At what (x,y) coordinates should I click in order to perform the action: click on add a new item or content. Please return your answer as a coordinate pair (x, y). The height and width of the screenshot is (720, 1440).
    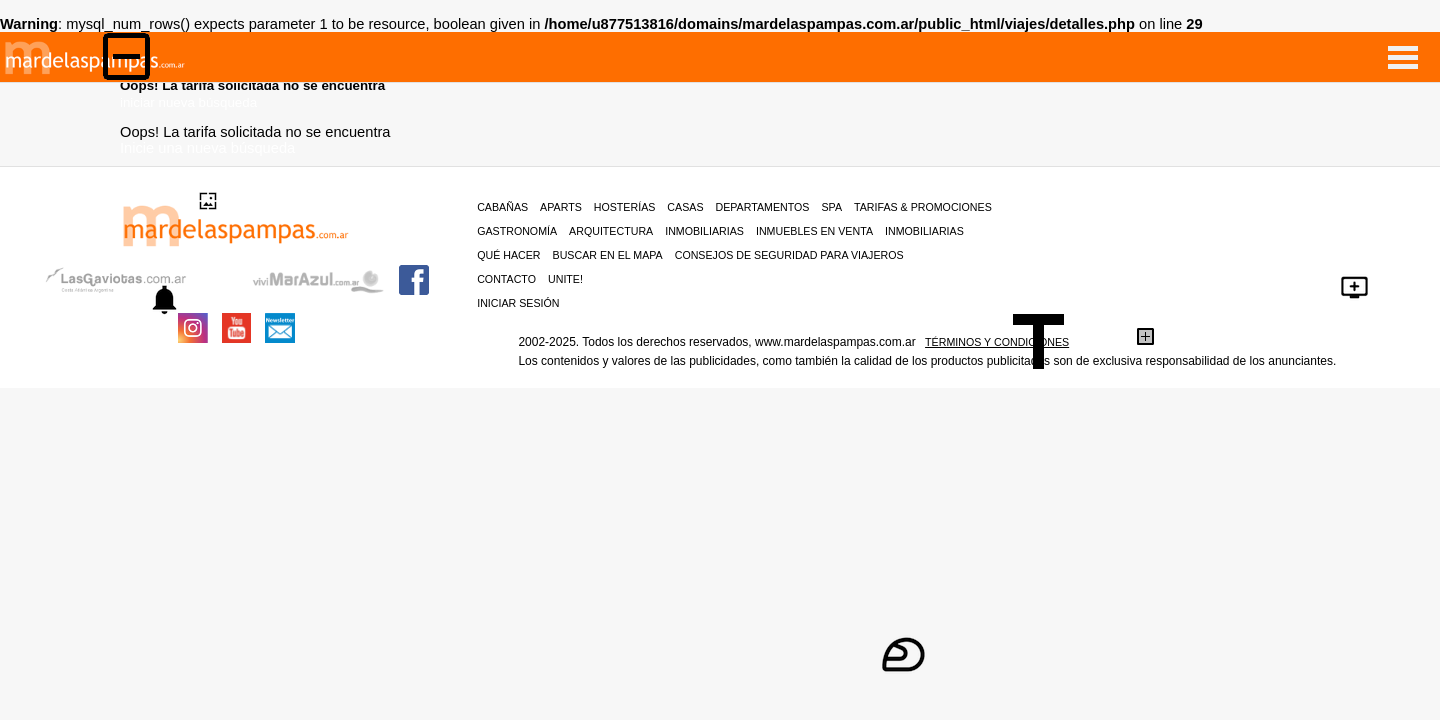
    Looking at the image, I should click on (1145, 336).